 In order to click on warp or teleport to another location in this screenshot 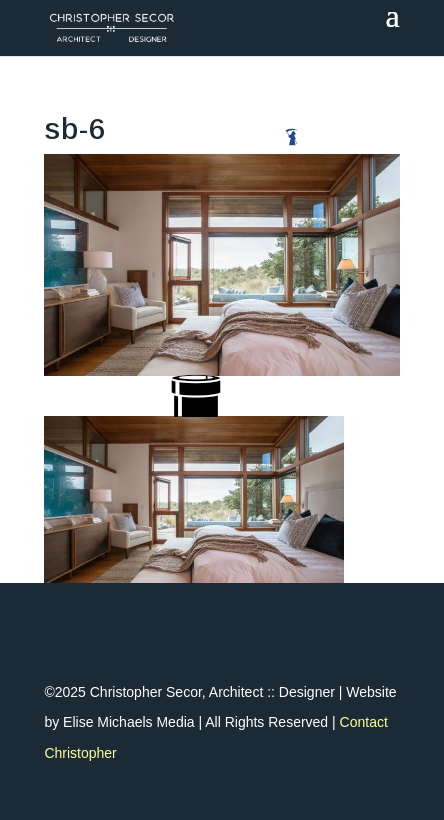, I will do `click(196, 392)`.